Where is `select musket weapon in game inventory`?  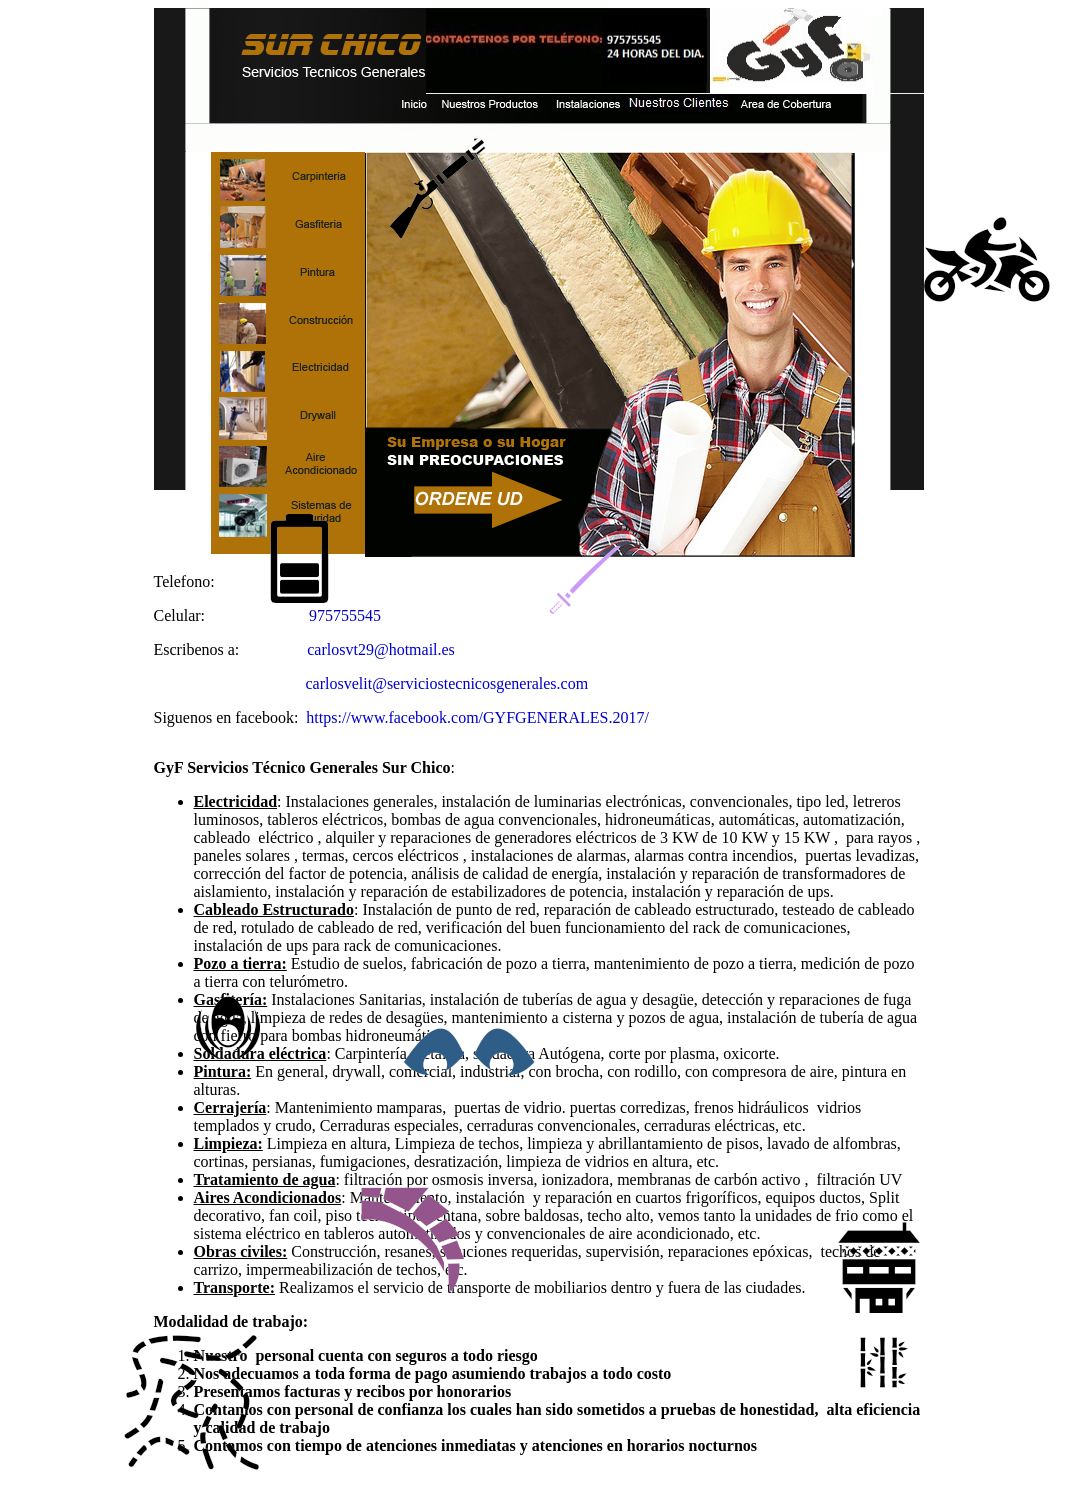
select musket weapon in game inventory is located at coordinates (437, 188).